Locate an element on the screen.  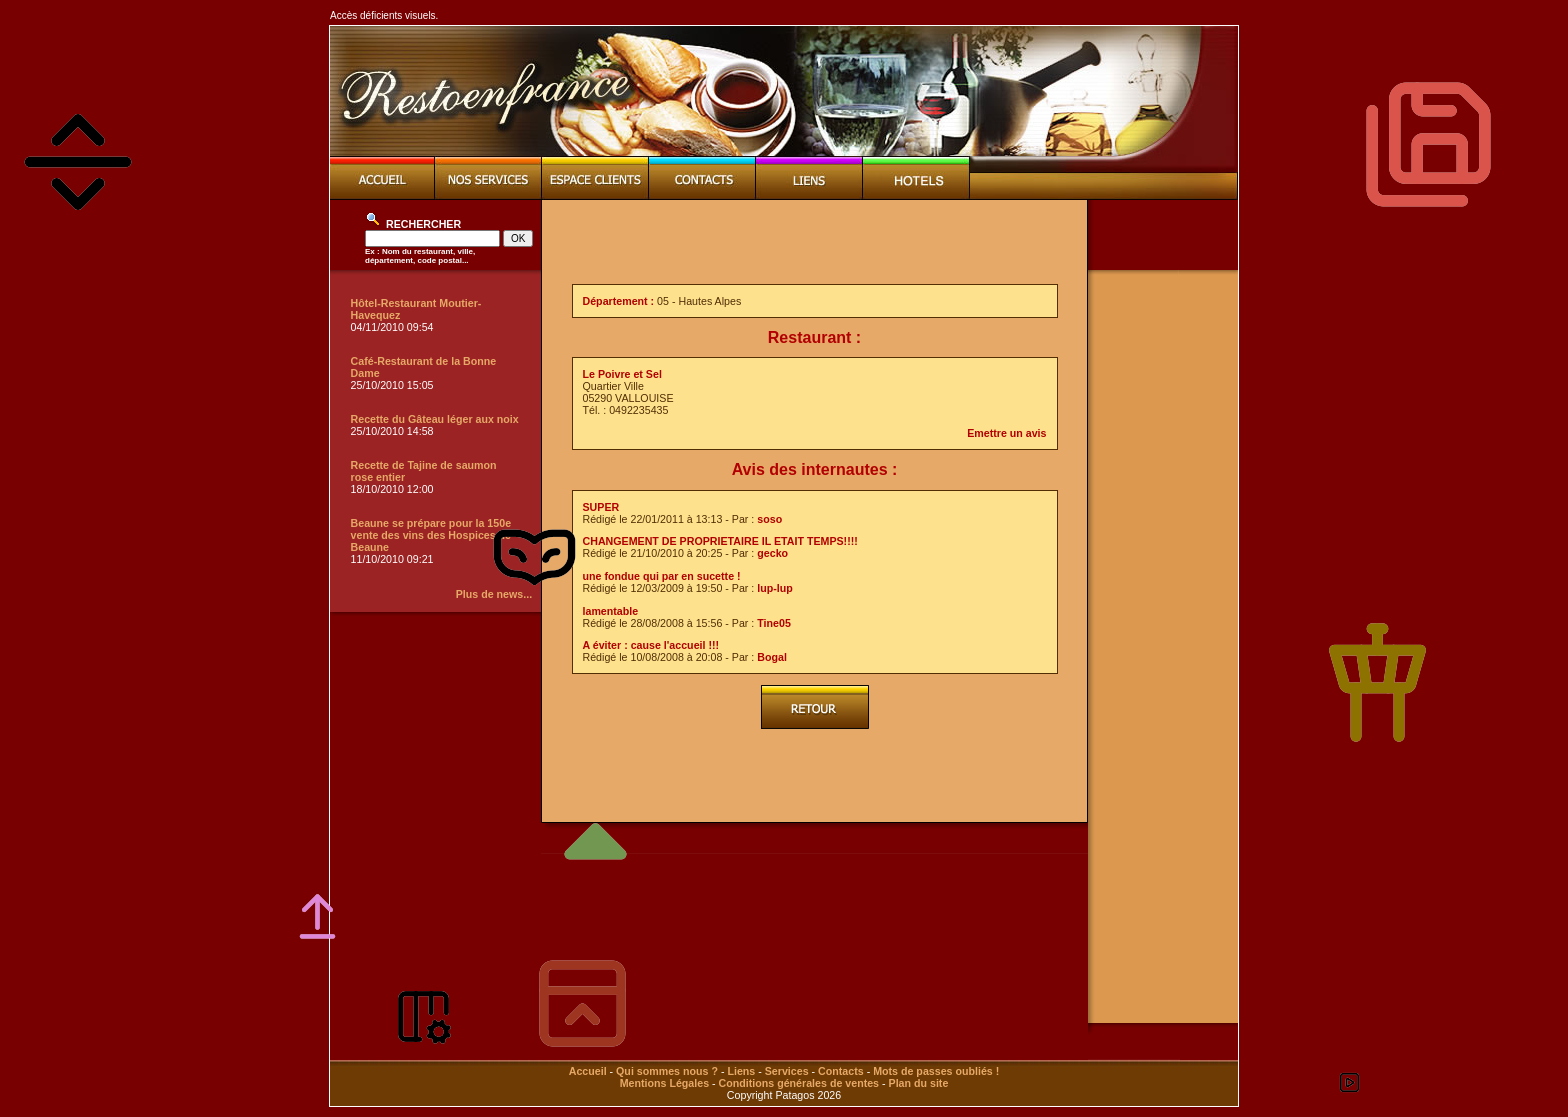
access air traffic control features is located at coordinates (1377, 682).